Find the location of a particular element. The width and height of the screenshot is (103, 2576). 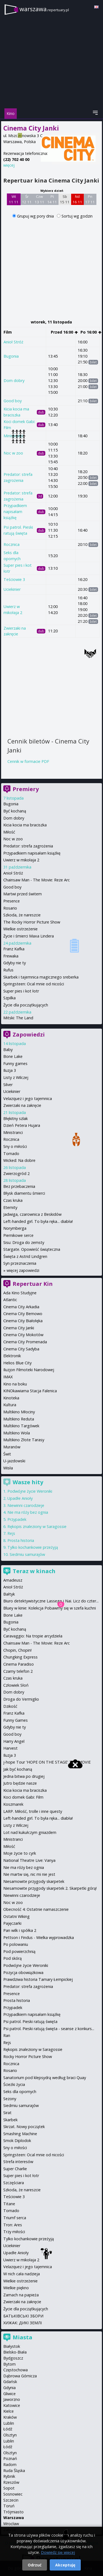

indicates a group or team of players is located at coordinates (19, 436).